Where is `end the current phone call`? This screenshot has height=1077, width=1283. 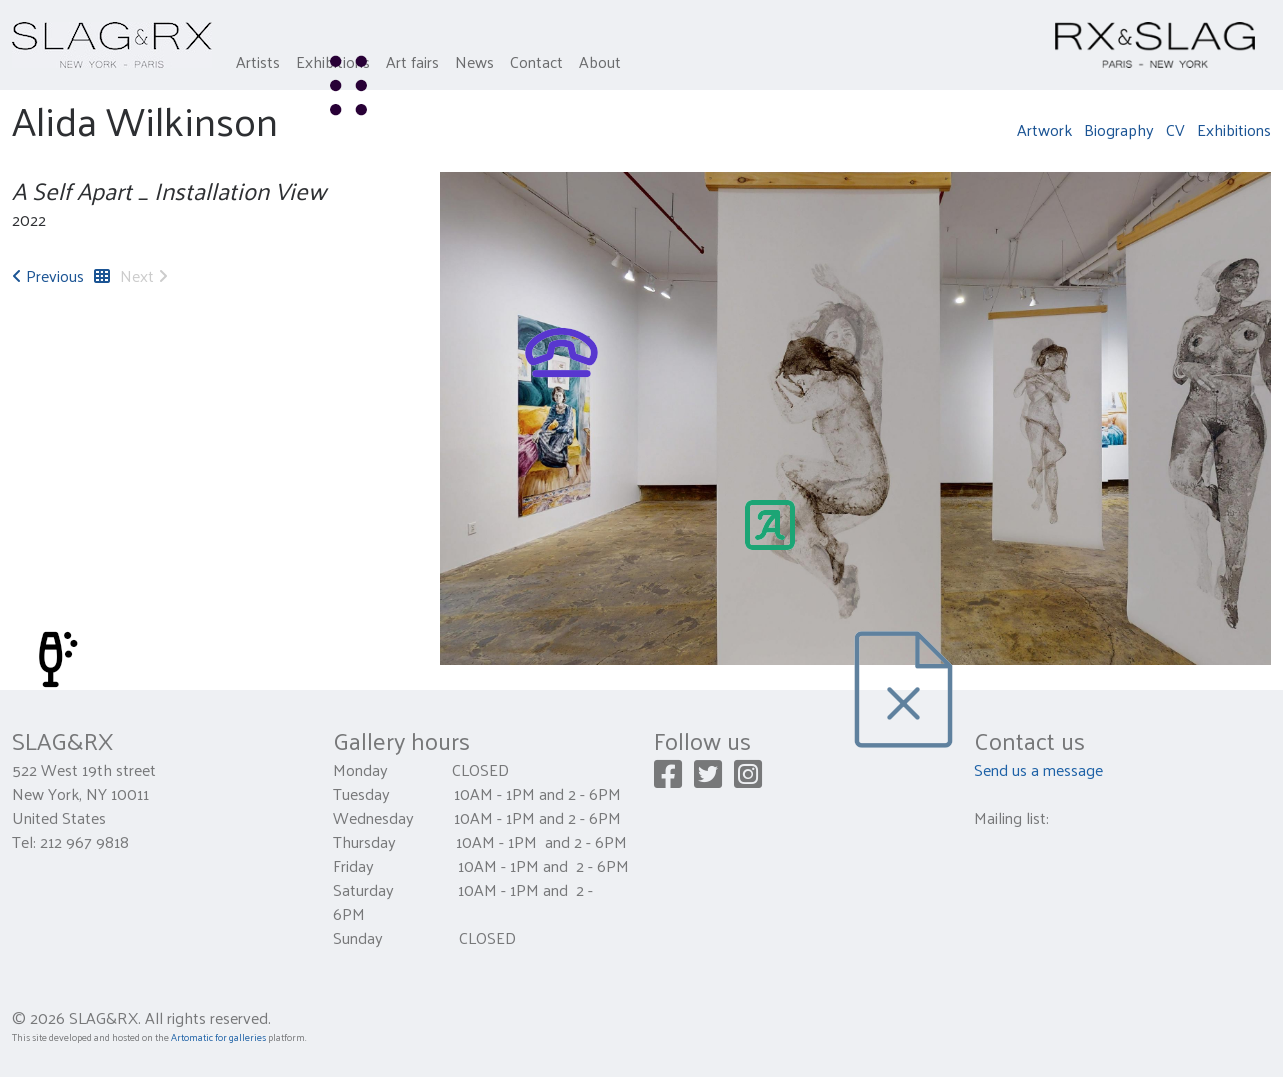
end the current phone call is located at coordinates (561, 352).